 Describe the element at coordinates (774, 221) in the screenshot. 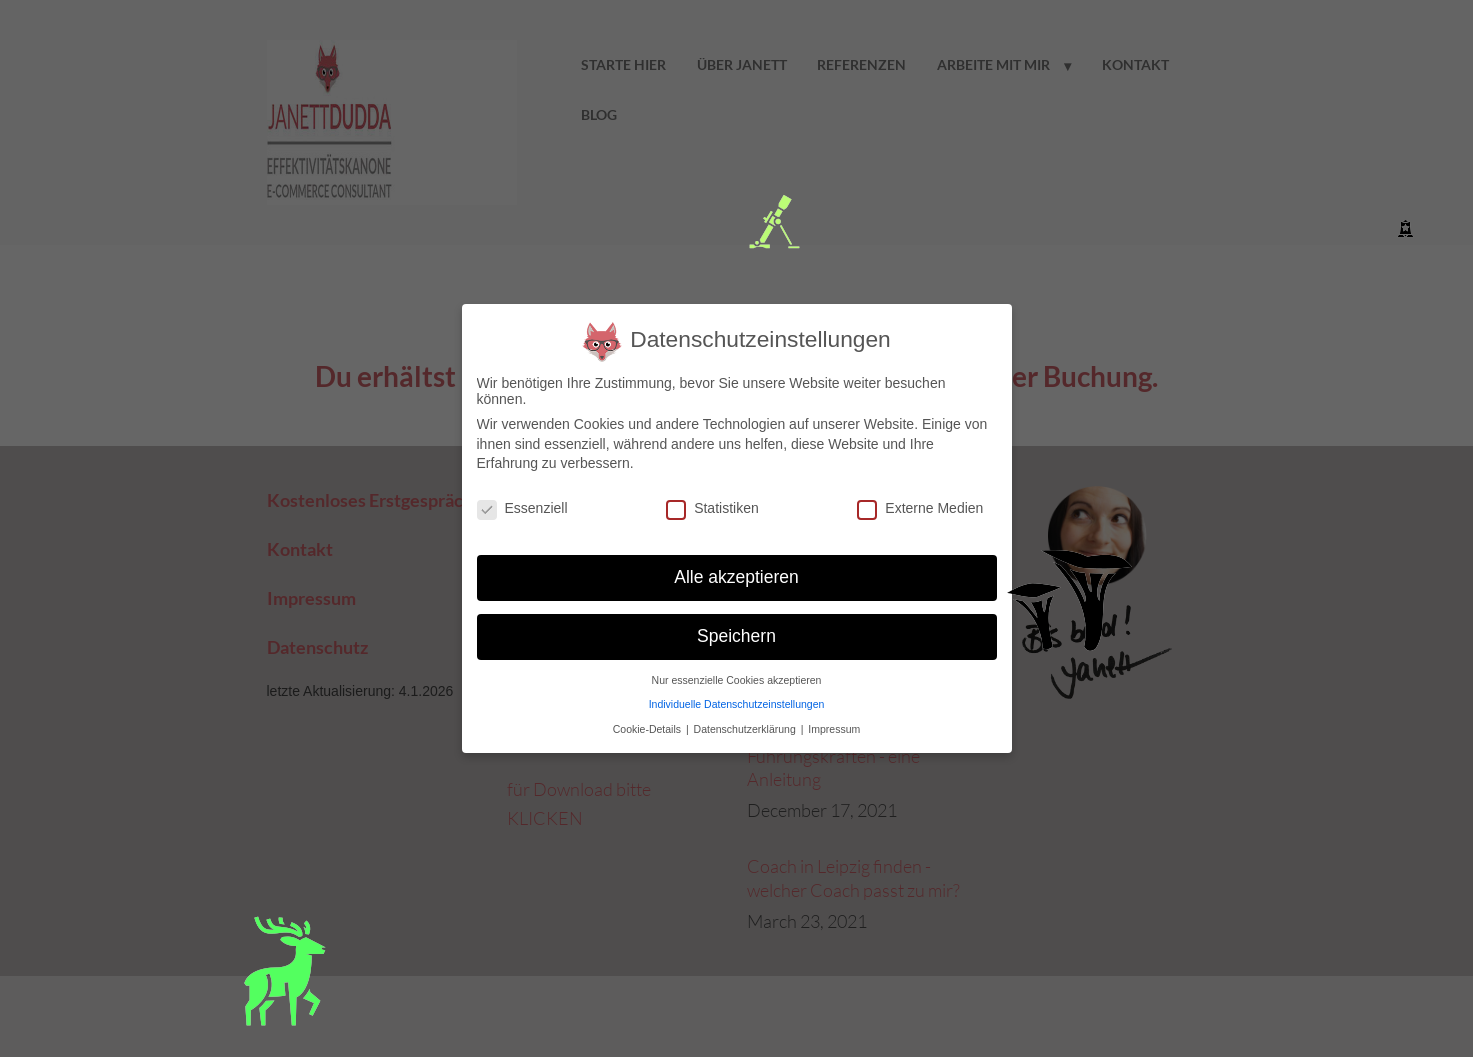

I see `mortar weapon icon for military or strategy games` at that location.